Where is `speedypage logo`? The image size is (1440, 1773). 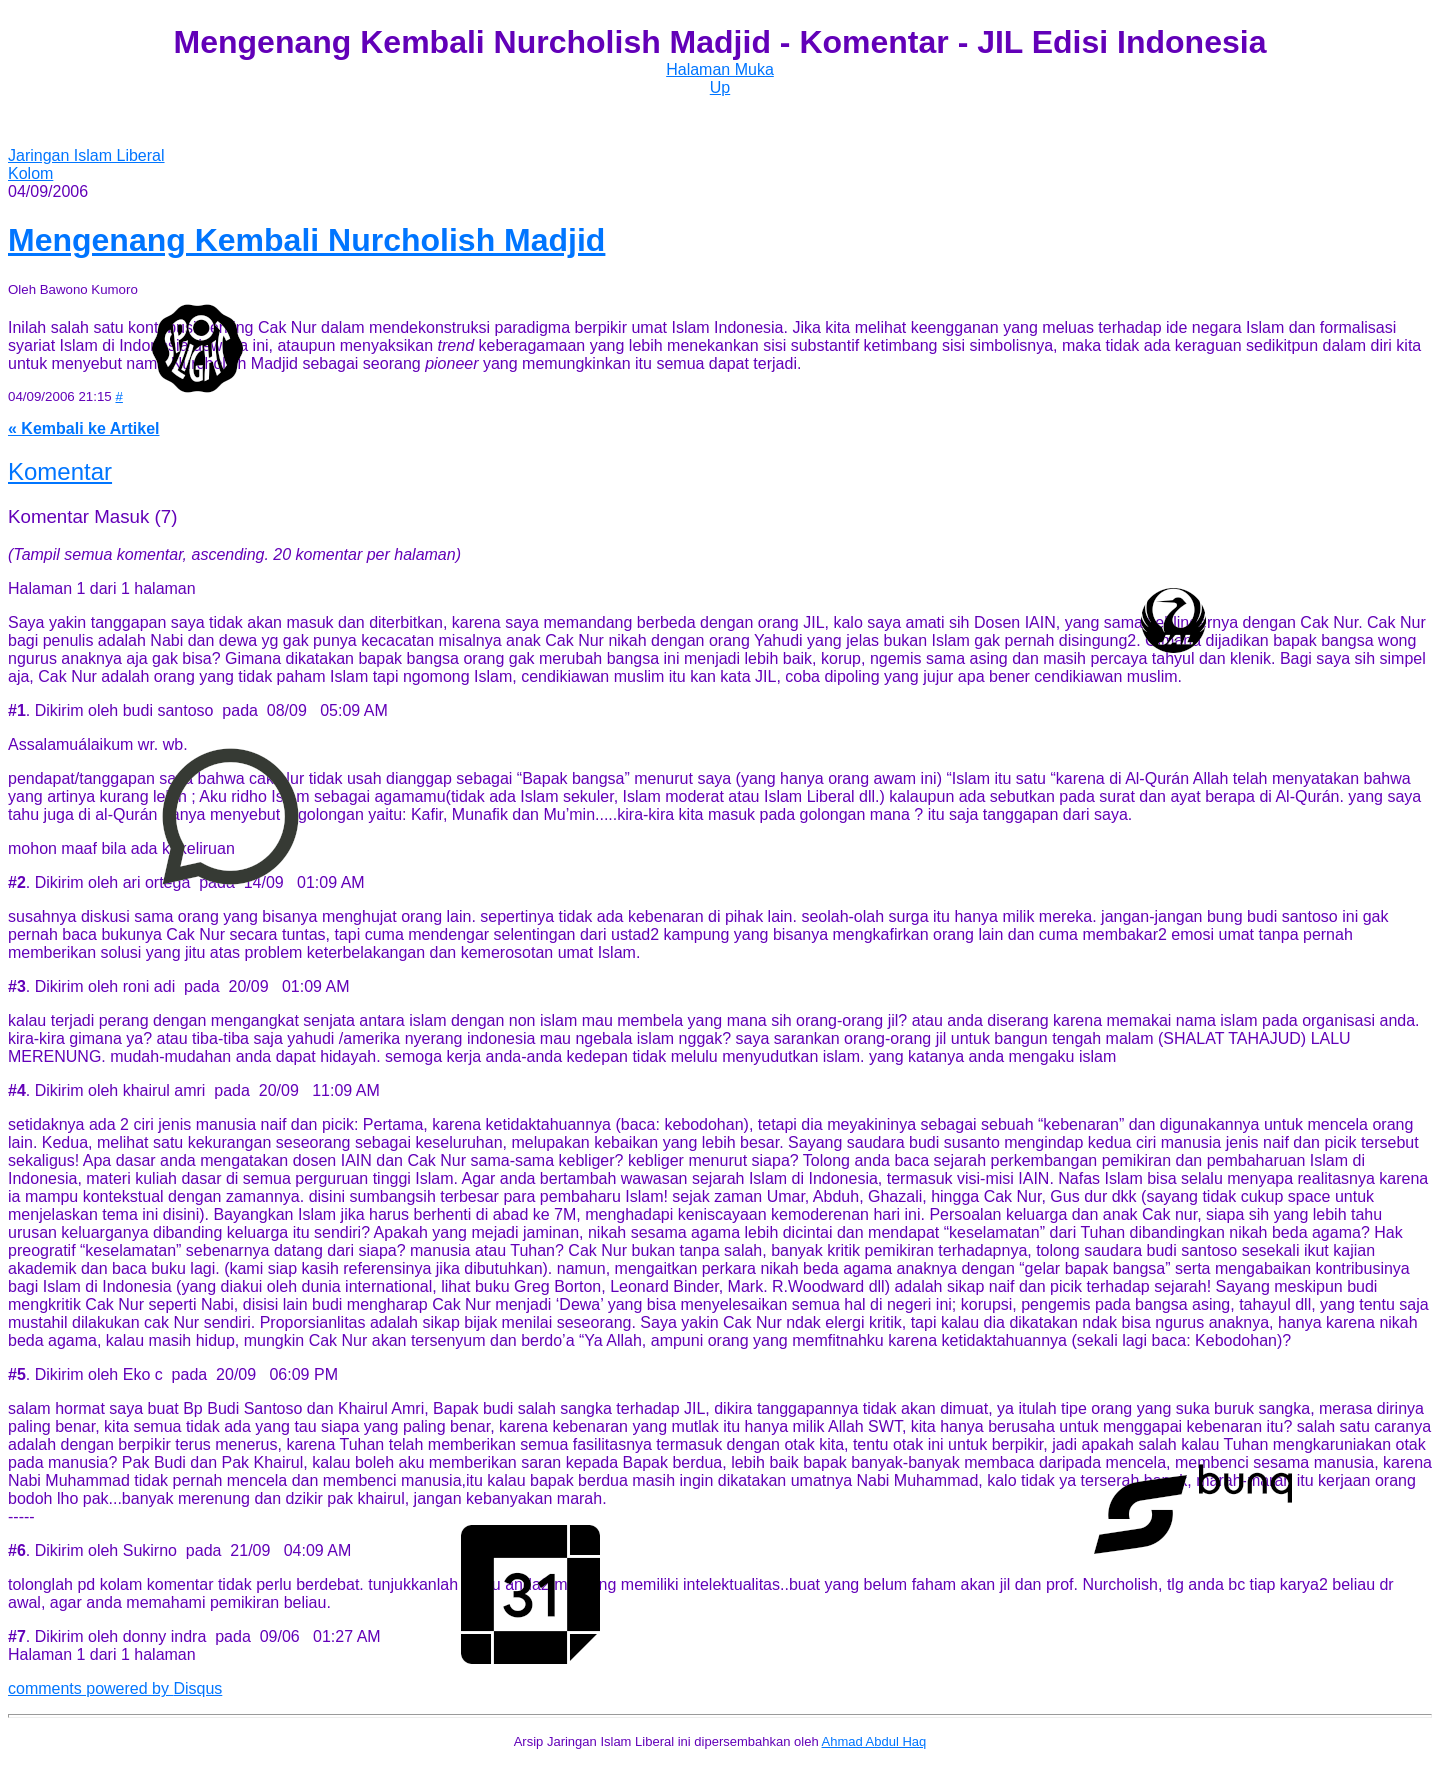
speedypage logo is located at coordinates (1140, 1514).